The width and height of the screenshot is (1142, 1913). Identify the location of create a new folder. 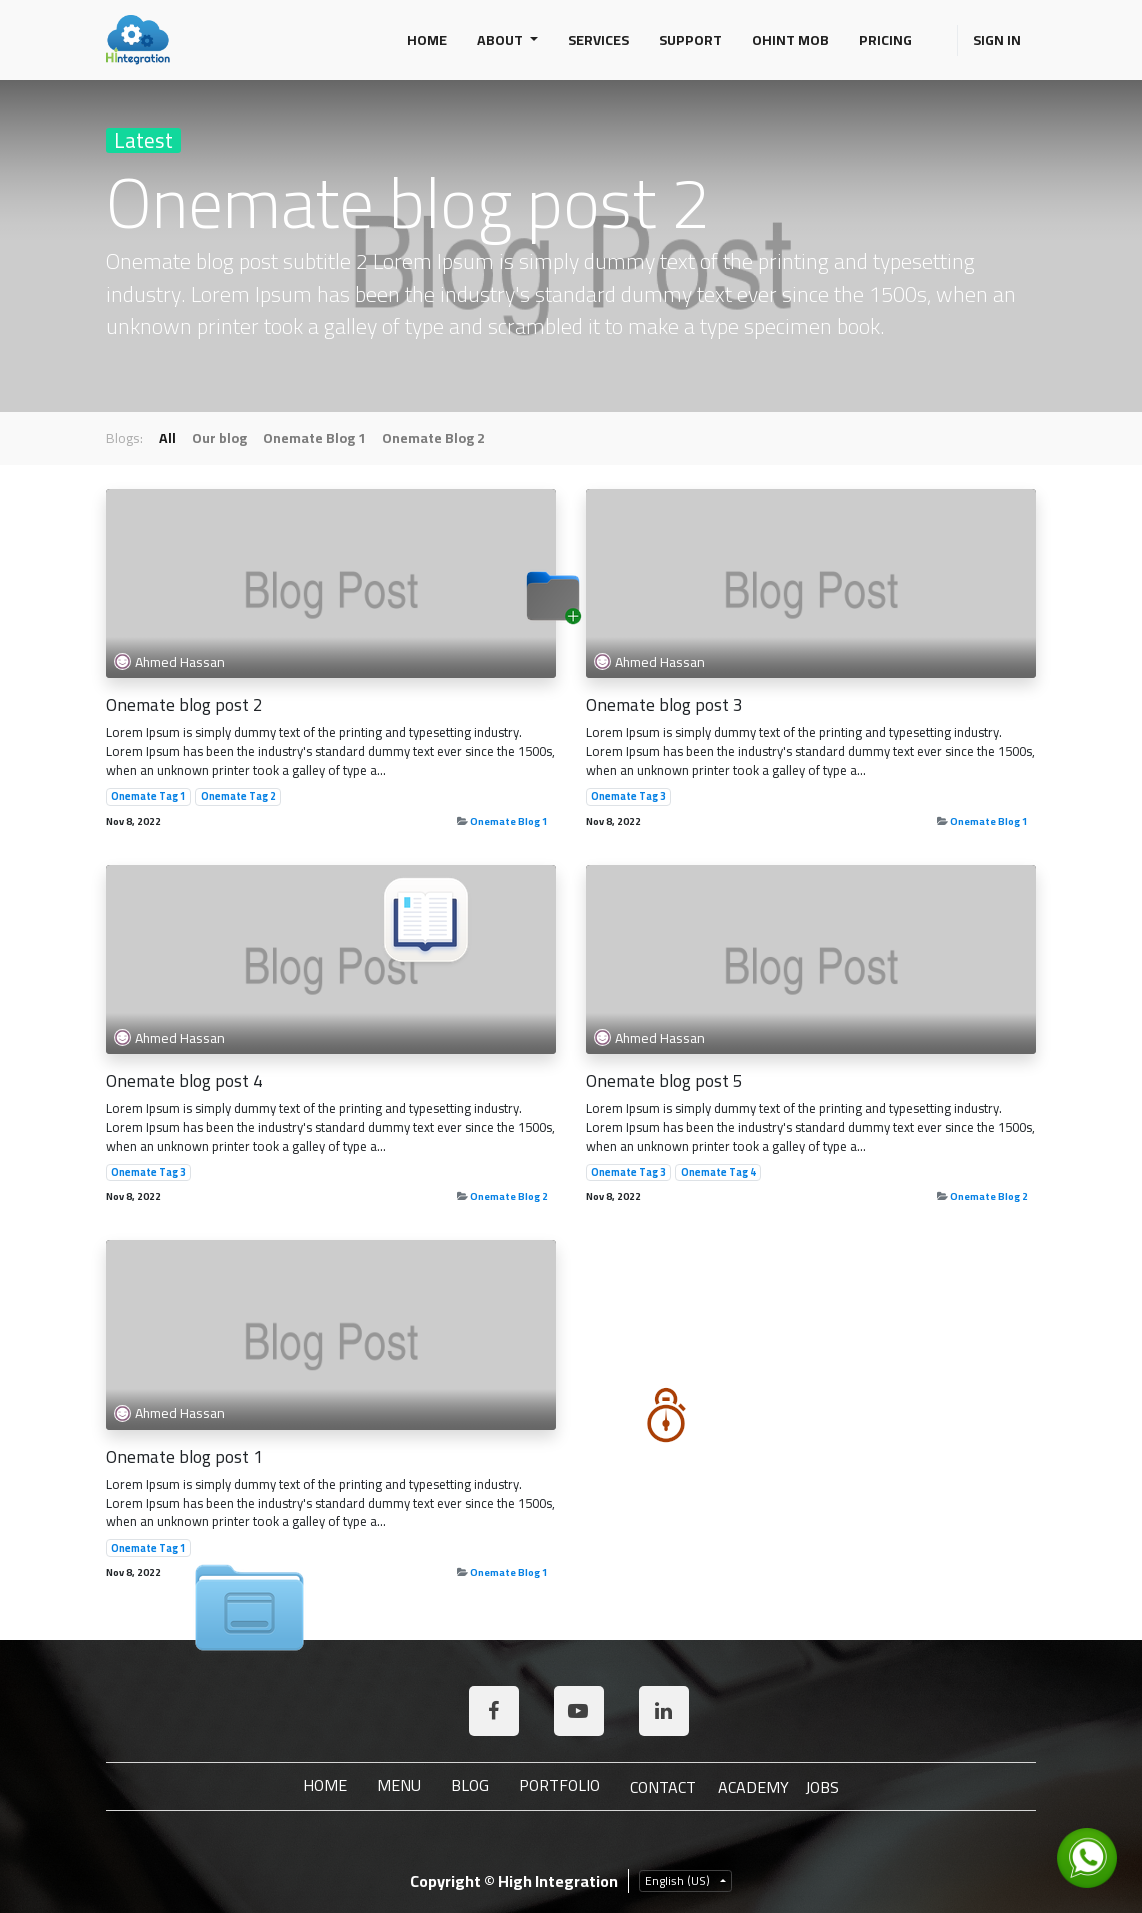
(553, 596).